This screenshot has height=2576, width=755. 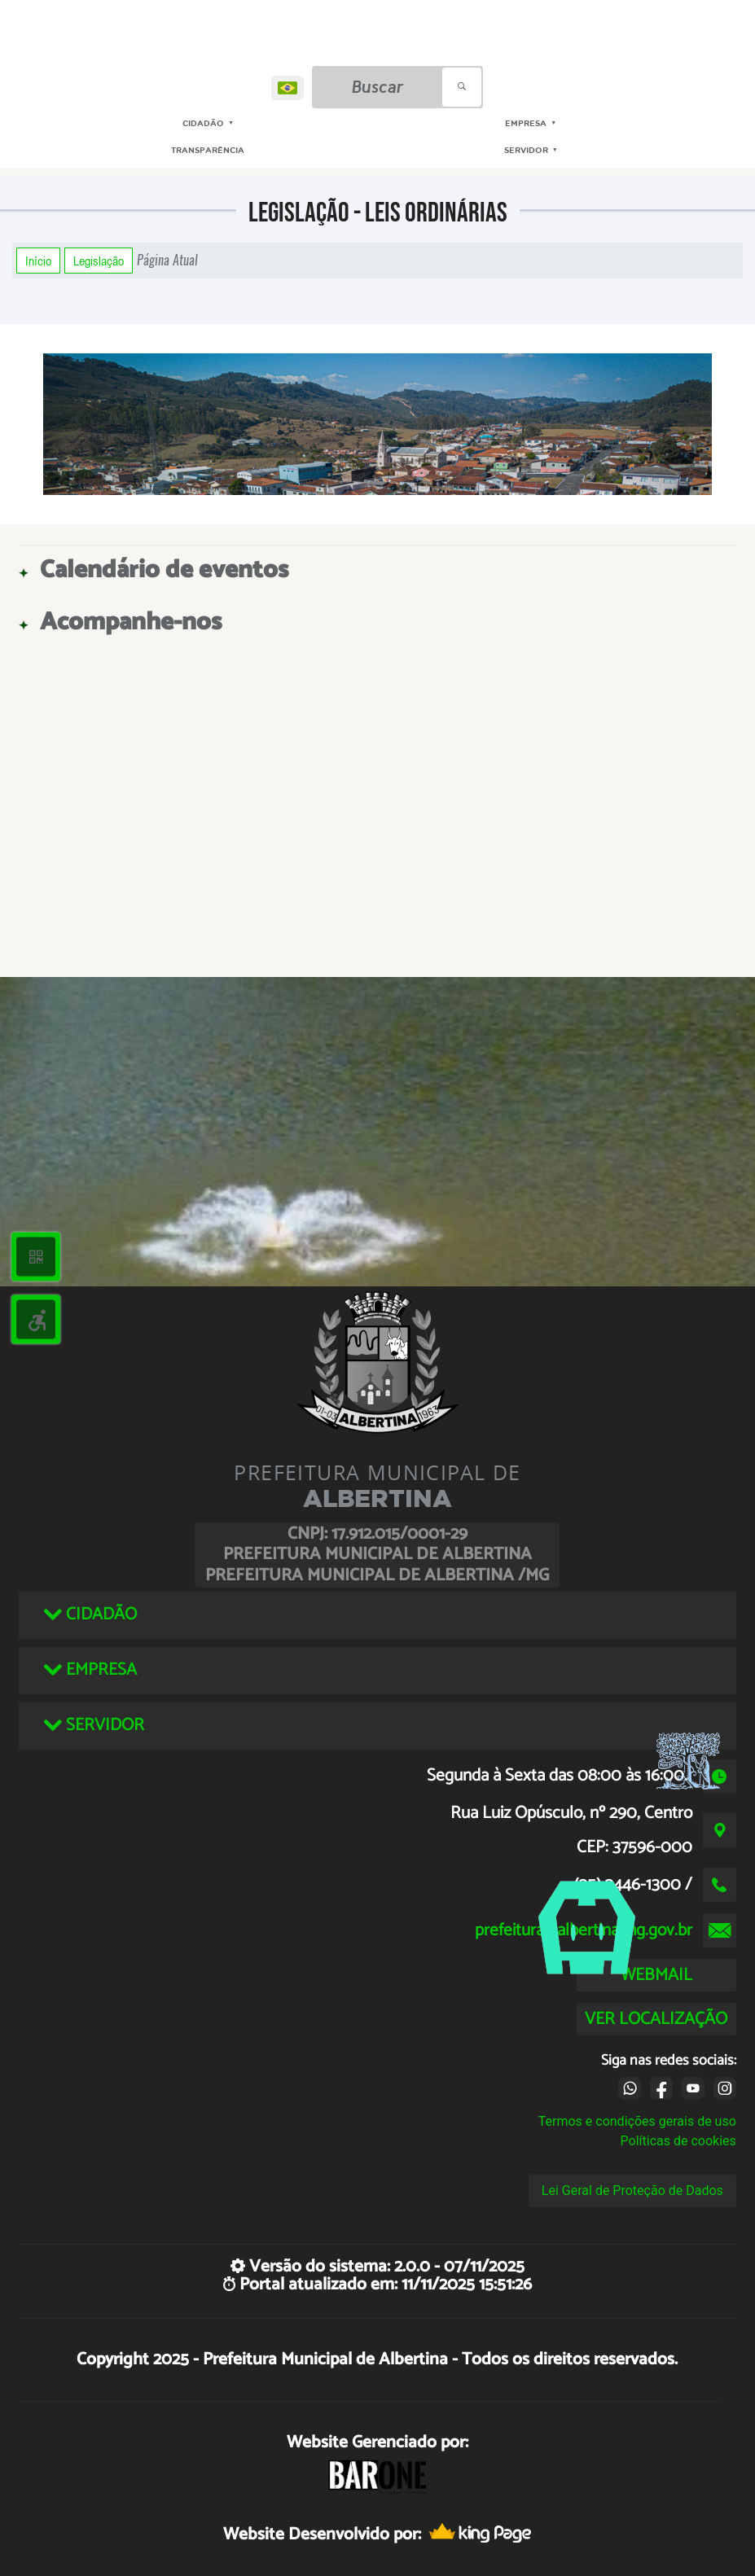 What do you see at coordinates (688, 1761) in the screenshot?
I see `visit elsevier's academic publishing website` at bounding box center [688, 1761].